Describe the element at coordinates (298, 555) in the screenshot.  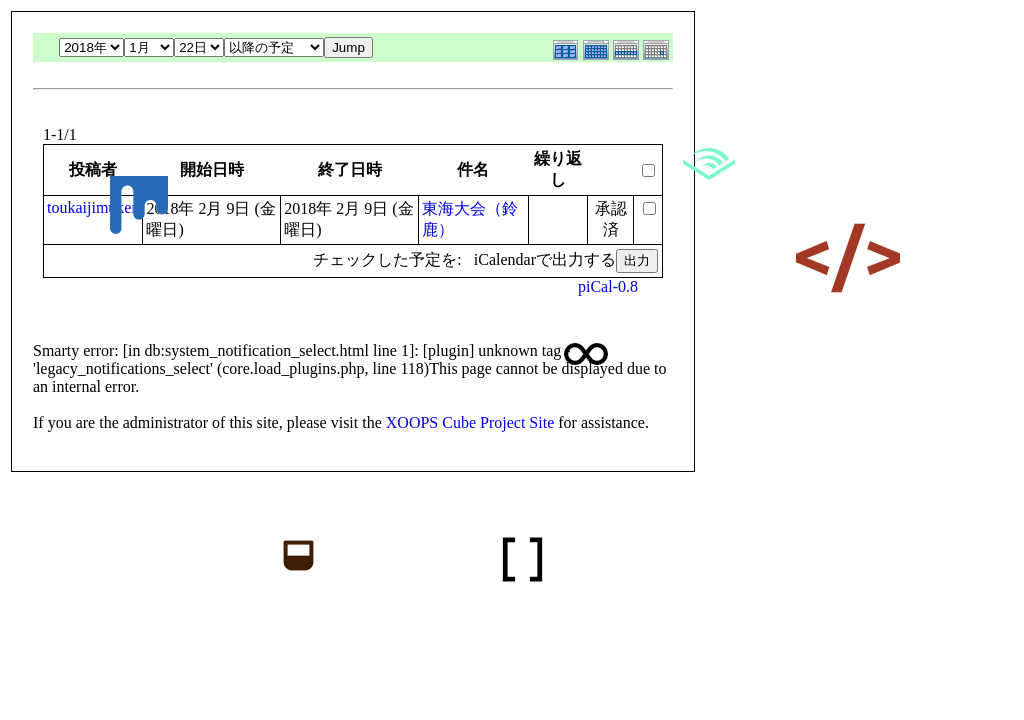
I see `access bar or drinks menu` at that location.